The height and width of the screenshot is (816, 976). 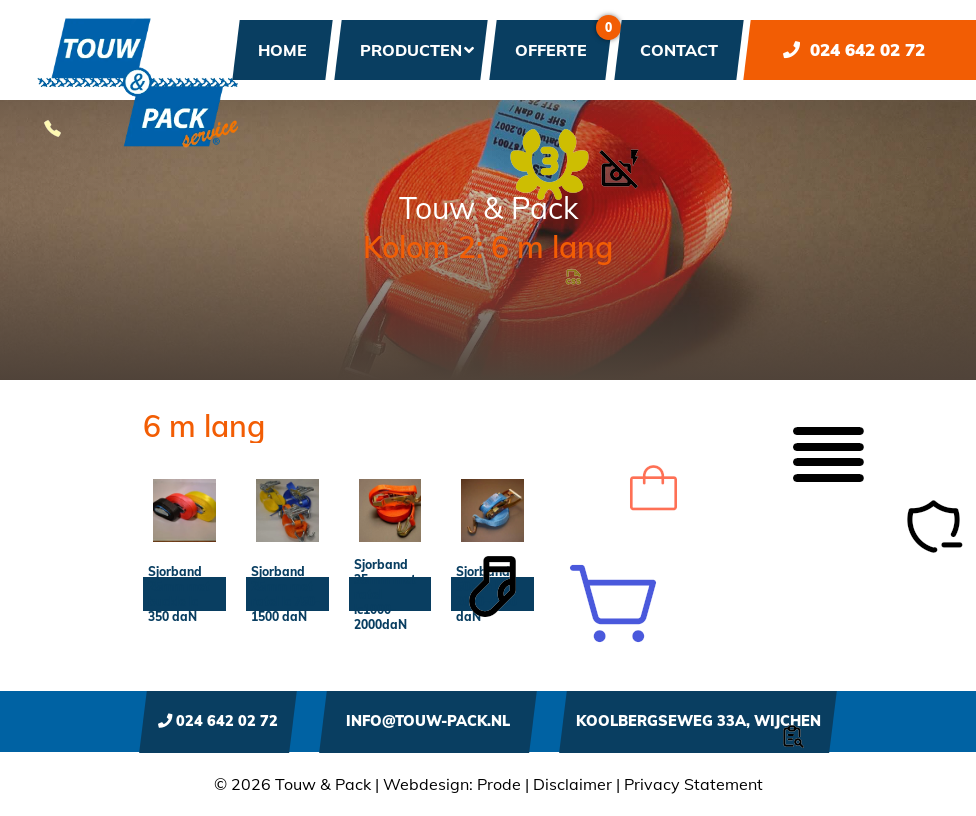 What do you see at coordinates (549, 164) in the screenshot?
I see `indicates third place ranking or bronze medal status` at bounding box center [549, 164].